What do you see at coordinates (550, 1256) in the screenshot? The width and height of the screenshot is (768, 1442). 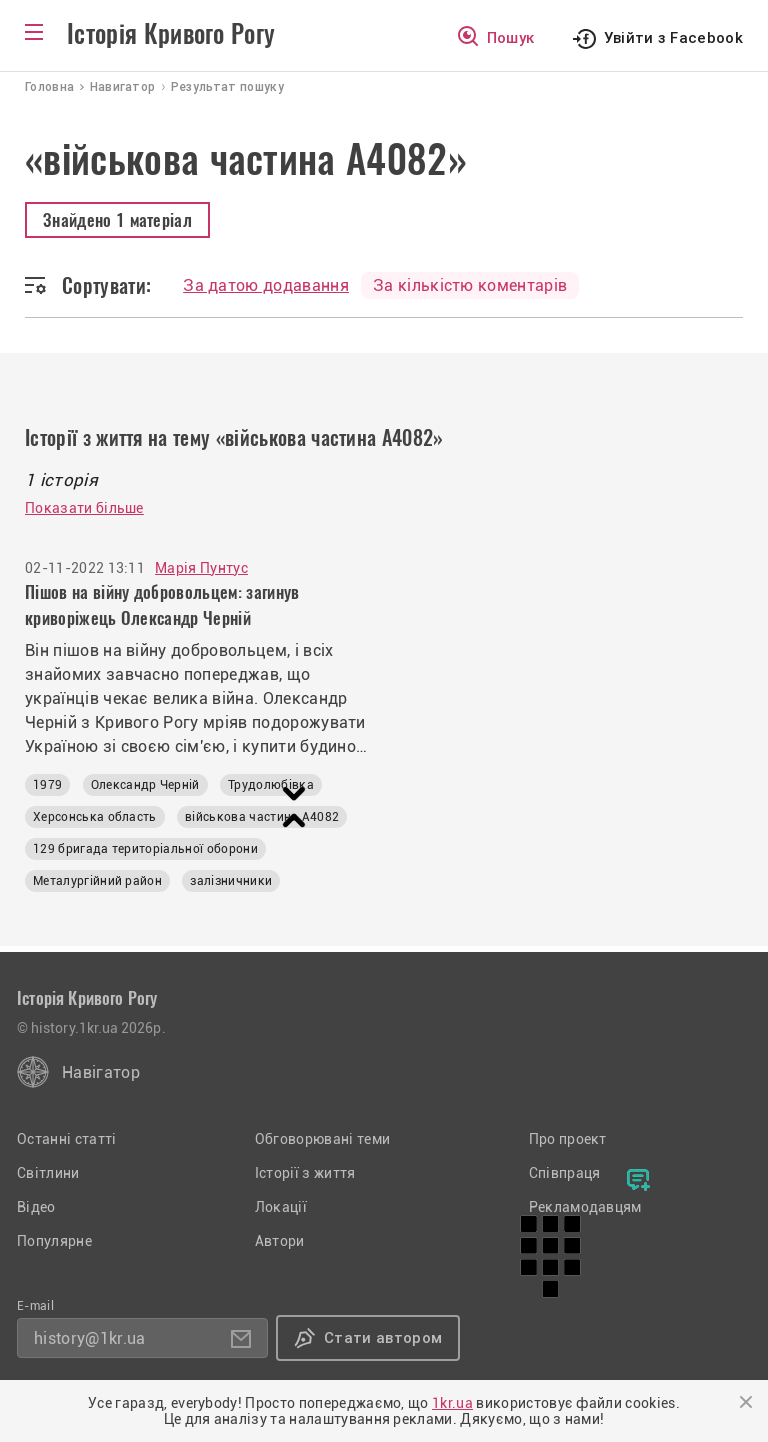 I see `open the dial pad to enter a number` at bounding box center [550, 1256].